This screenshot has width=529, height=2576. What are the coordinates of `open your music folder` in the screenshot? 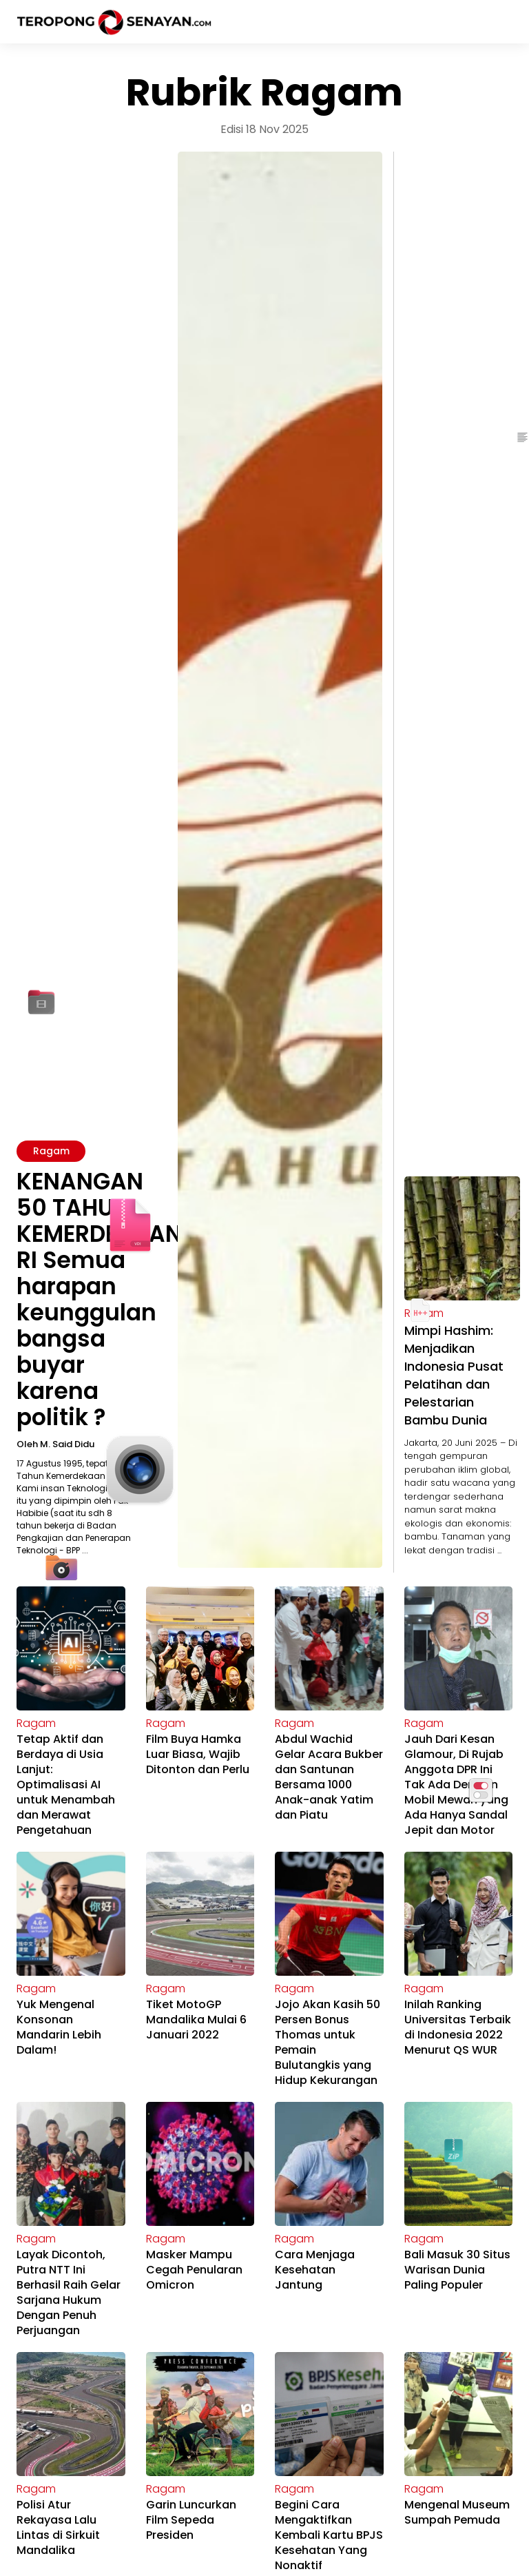 It's located at (61, 1568).